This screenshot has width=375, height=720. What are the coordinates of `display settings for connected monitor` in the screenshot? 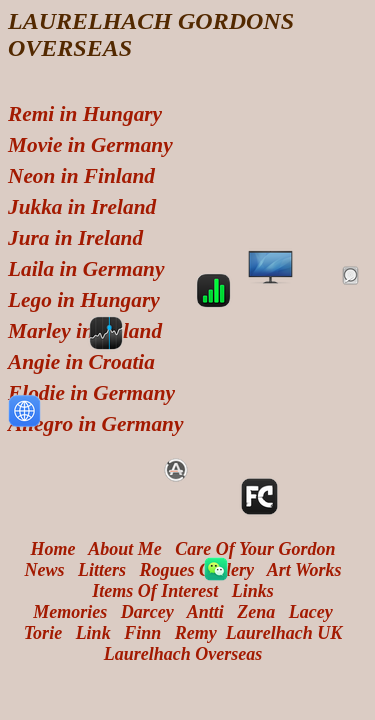 It's located at (270, 262).